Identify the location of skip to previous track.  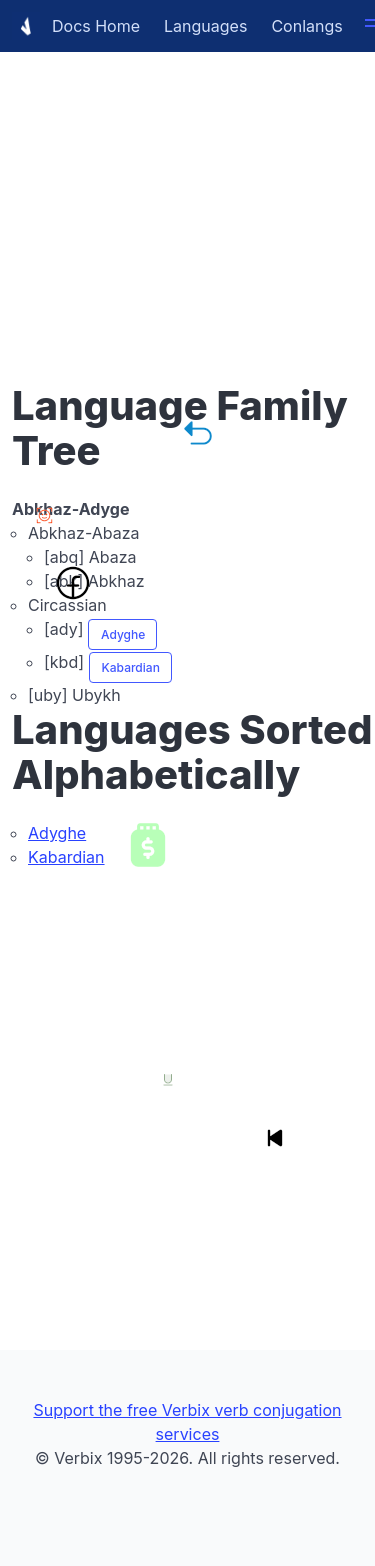
(275, 1138).